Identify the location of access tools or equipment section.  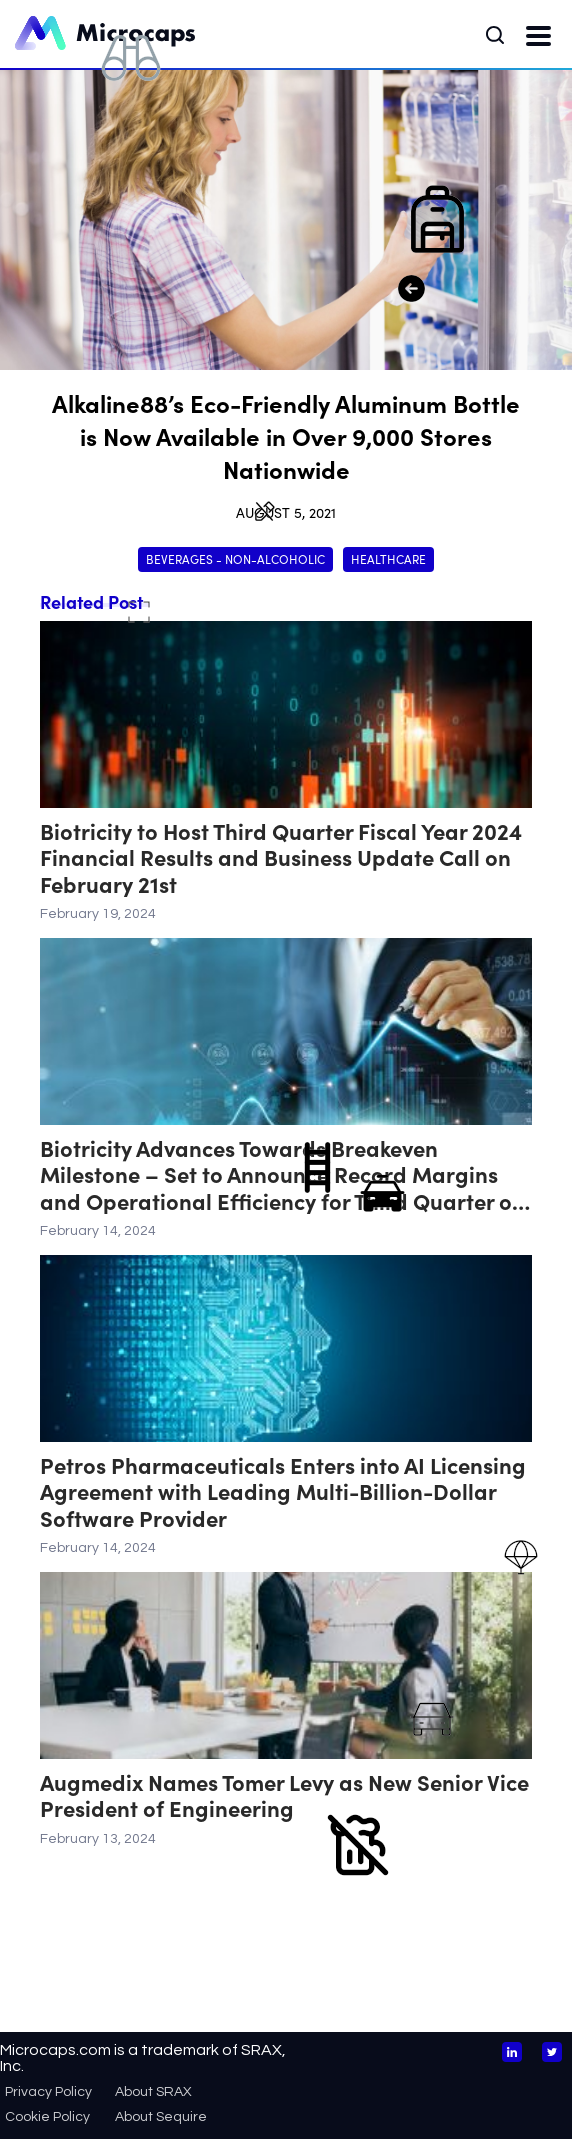
(317, 1167).